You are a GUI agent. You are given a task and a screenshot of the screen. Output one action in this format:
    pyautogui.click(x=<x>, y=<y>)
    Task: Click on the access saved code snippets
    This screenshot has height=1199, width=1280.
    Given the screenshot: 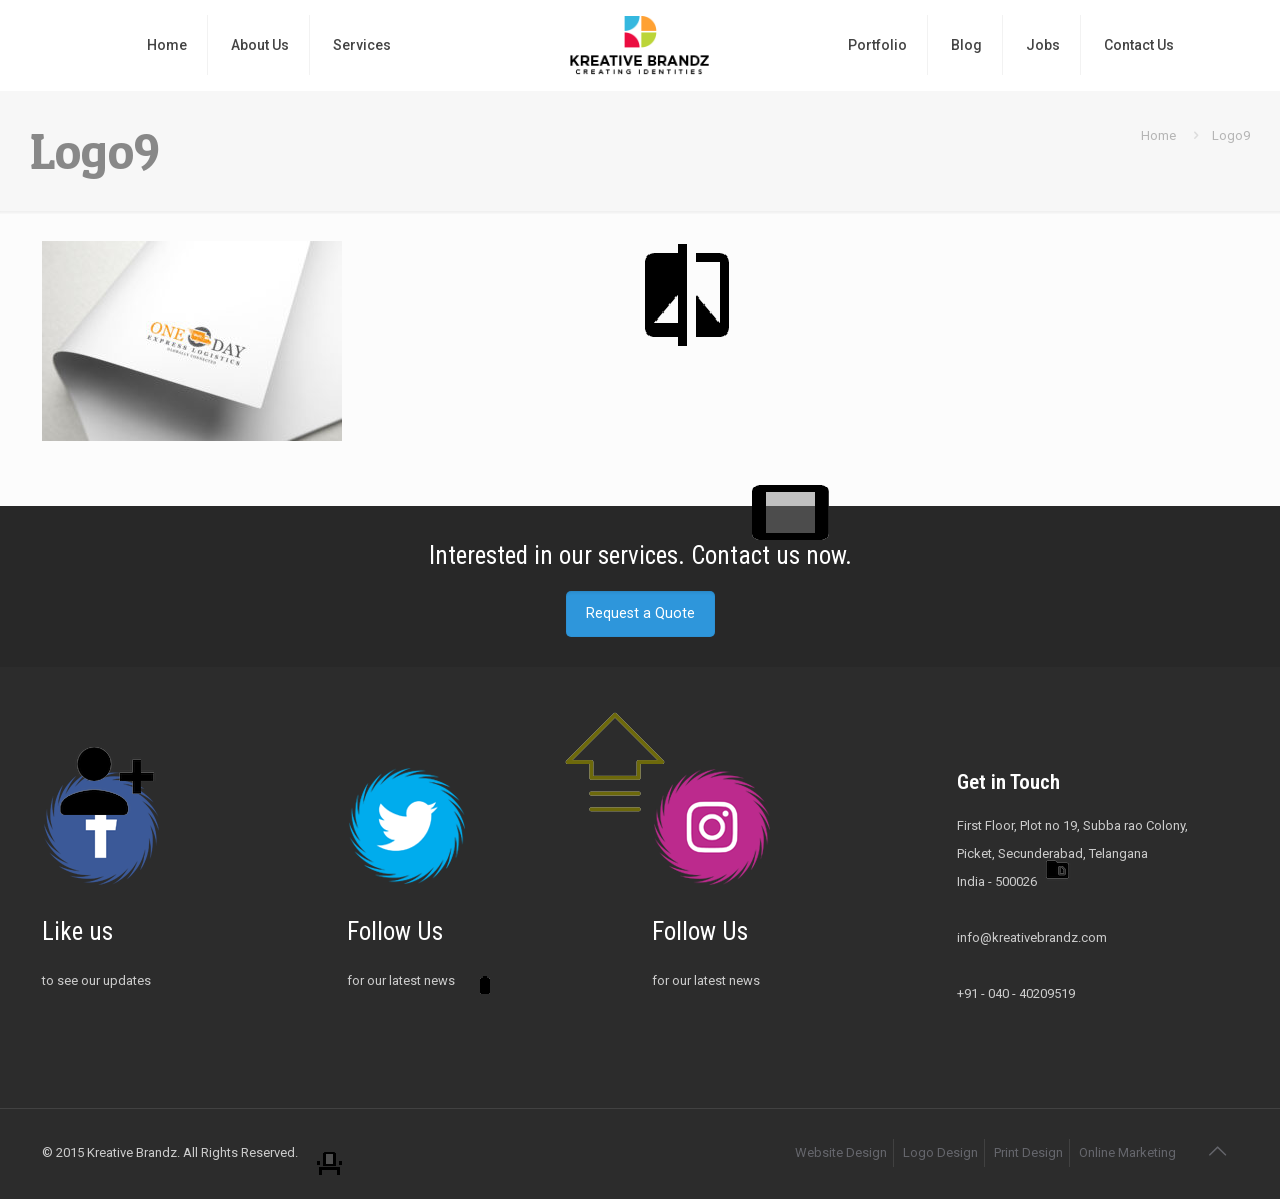 What is the action you would take?
    pyautogui.click(x=1057, y=869)
    